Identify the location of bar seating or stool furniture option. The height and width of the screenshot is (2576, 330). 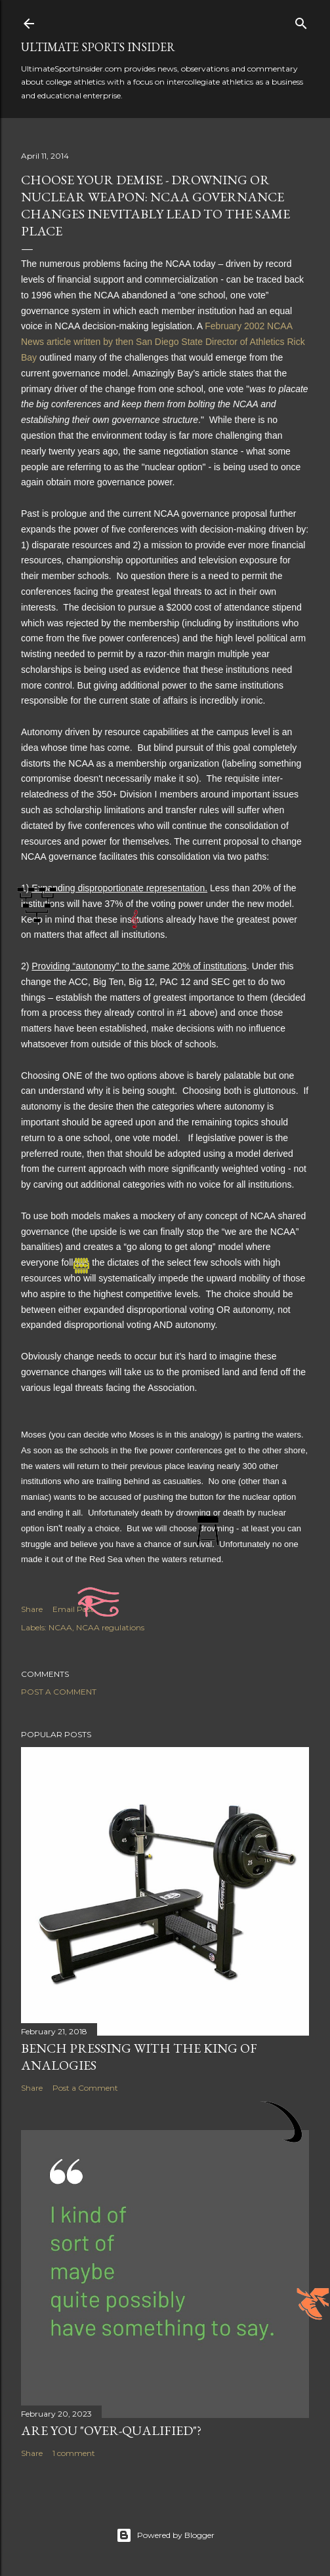
(208, 1530).